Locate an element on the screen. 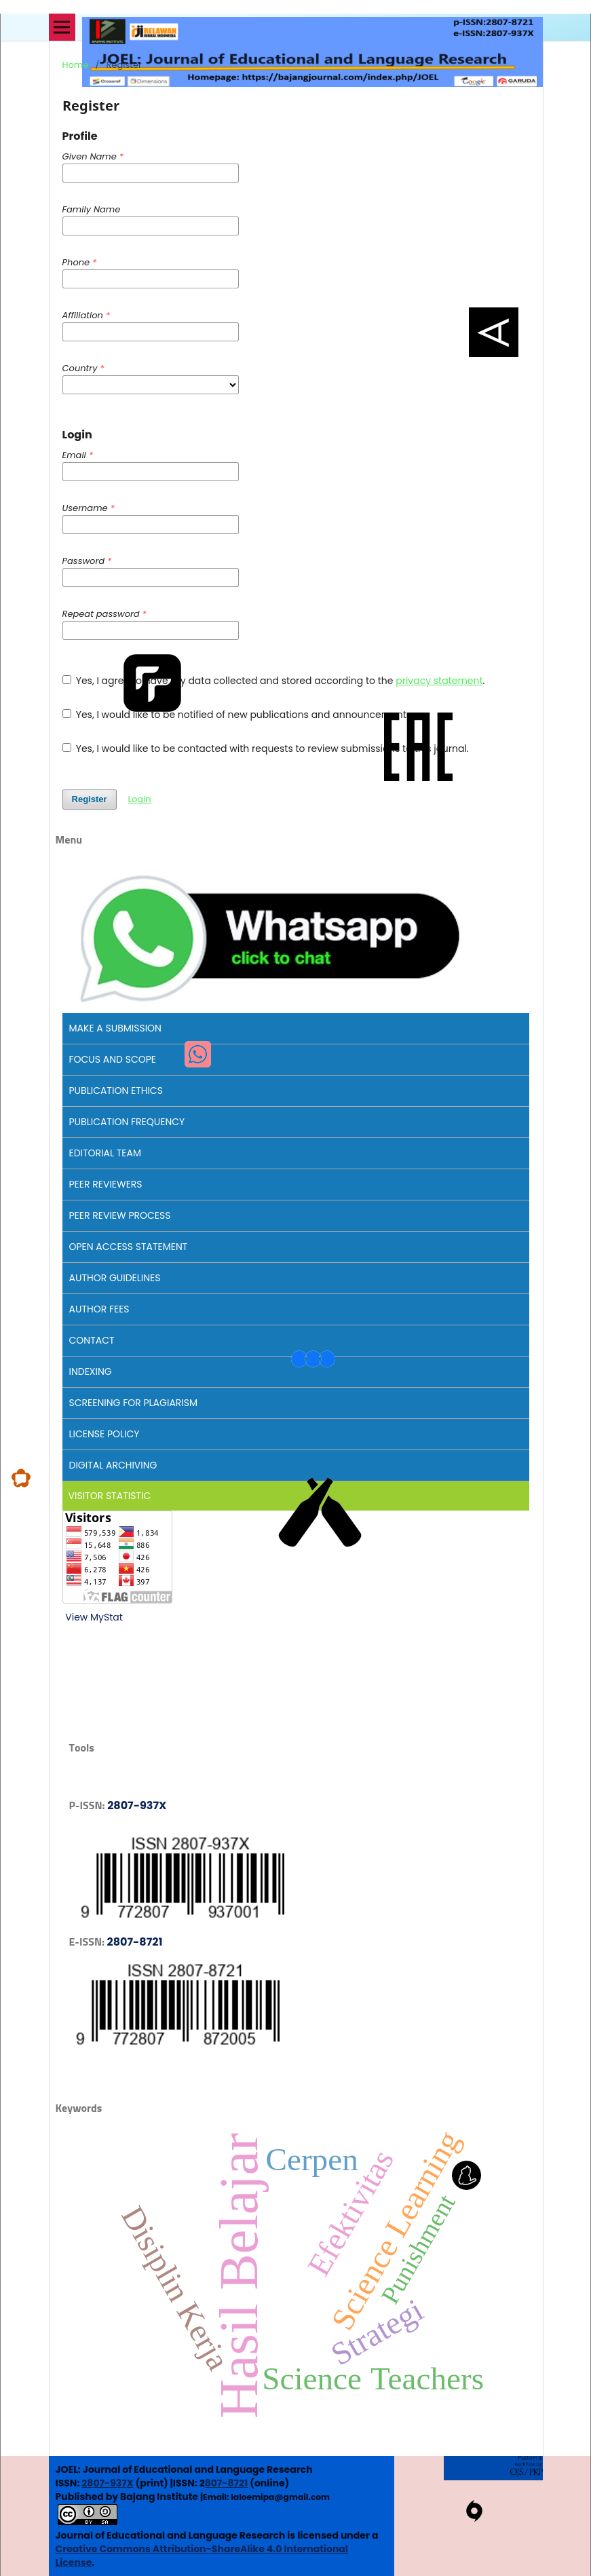 The height and width of the screenshot is (2576, 591). EAC (Eurasian Conformity) certification mark is located at coordinates (418, 746).